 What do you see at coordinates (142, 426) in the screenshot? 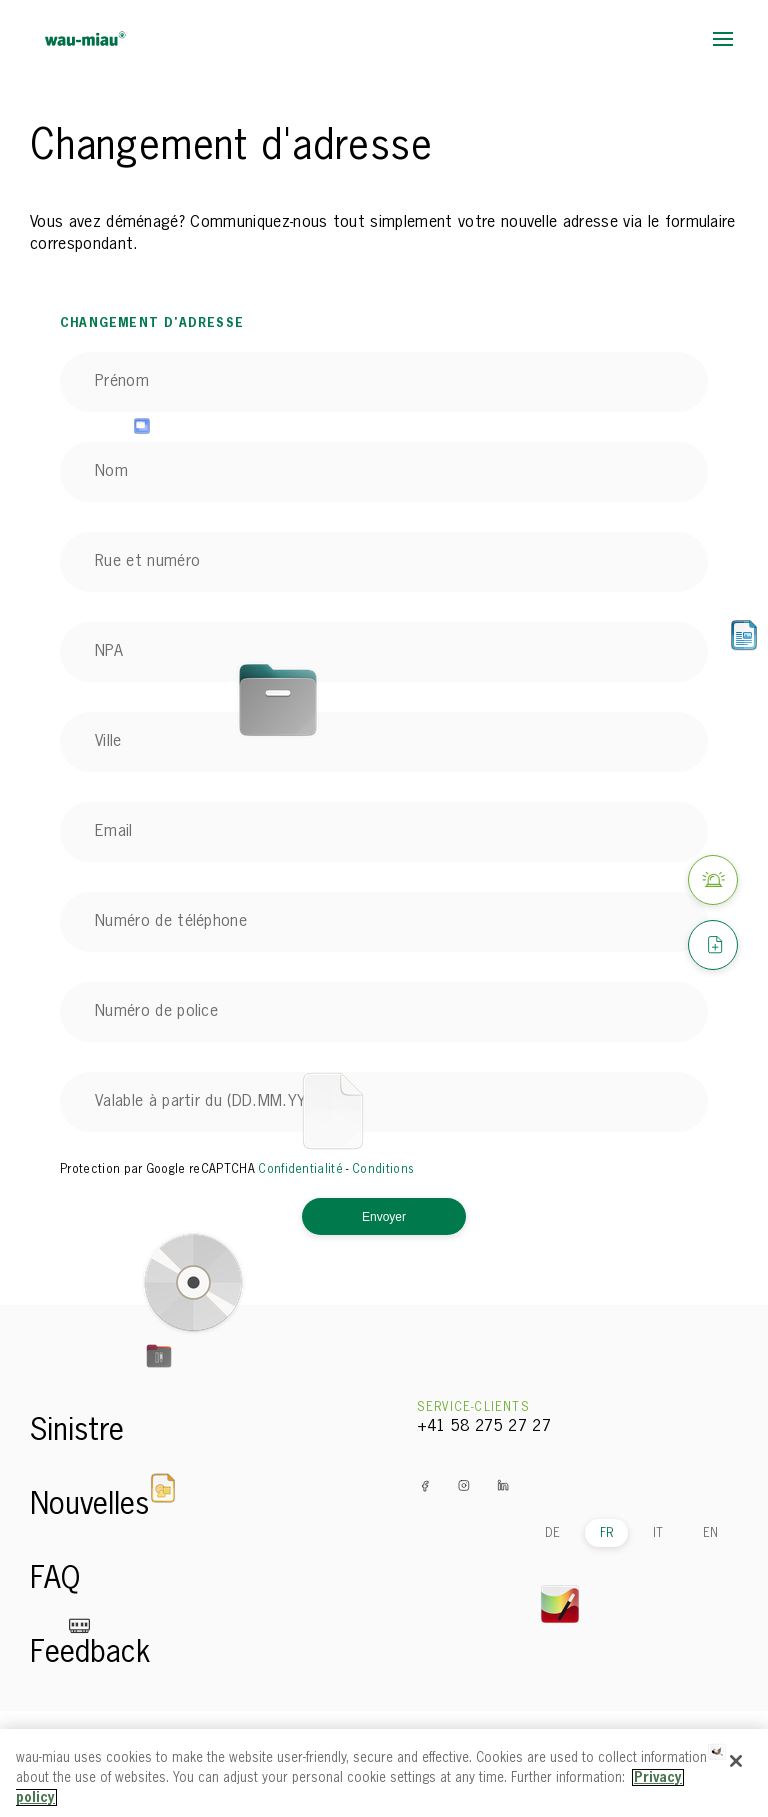
I see `manage startup applications and session settings` at bounding box center [142, 426].